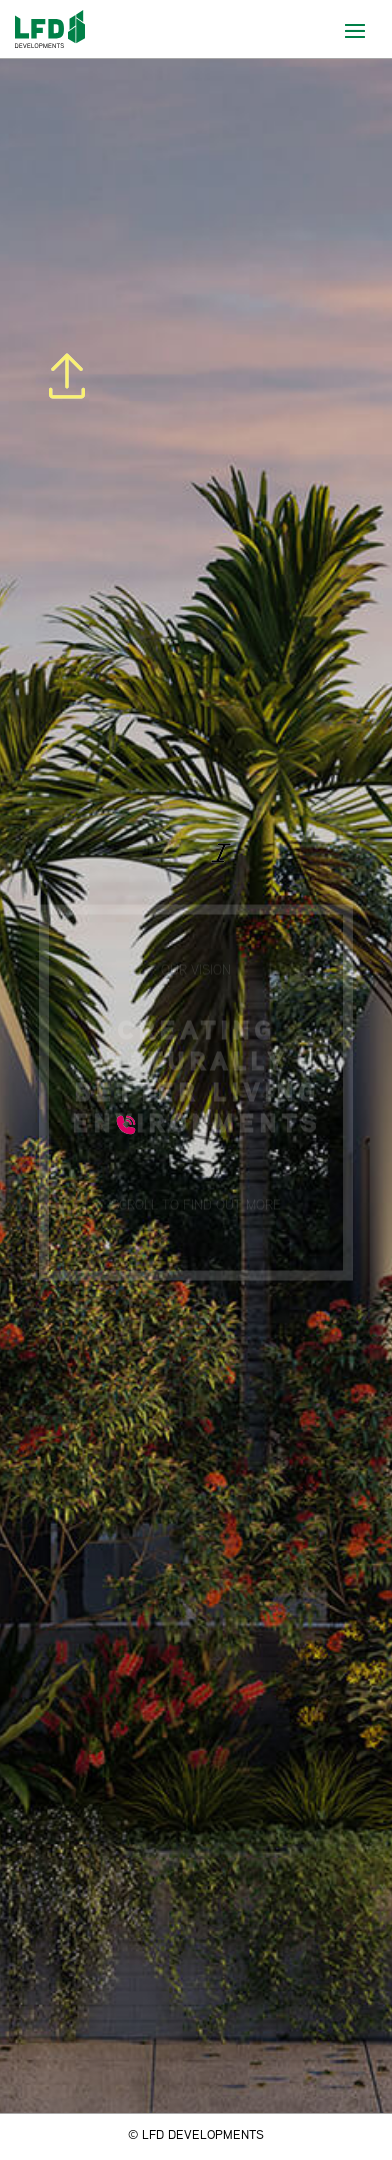 Image resolution: width=392 pixels, height=2160 pixels. I want to click on upload a file or document, so click(67, 376).